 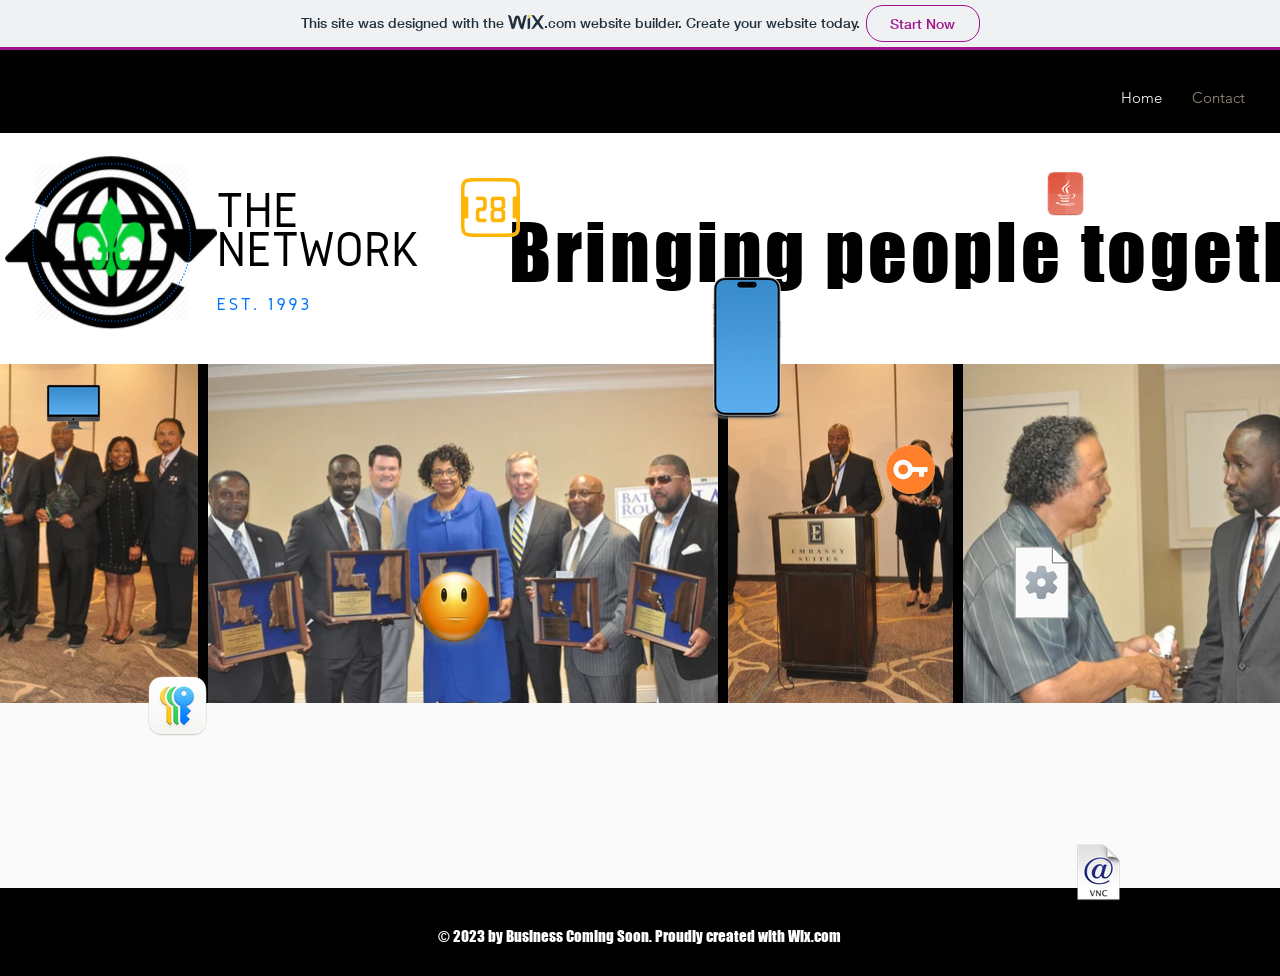 I want to click on a java source code file, so click(x=1065, y=193).